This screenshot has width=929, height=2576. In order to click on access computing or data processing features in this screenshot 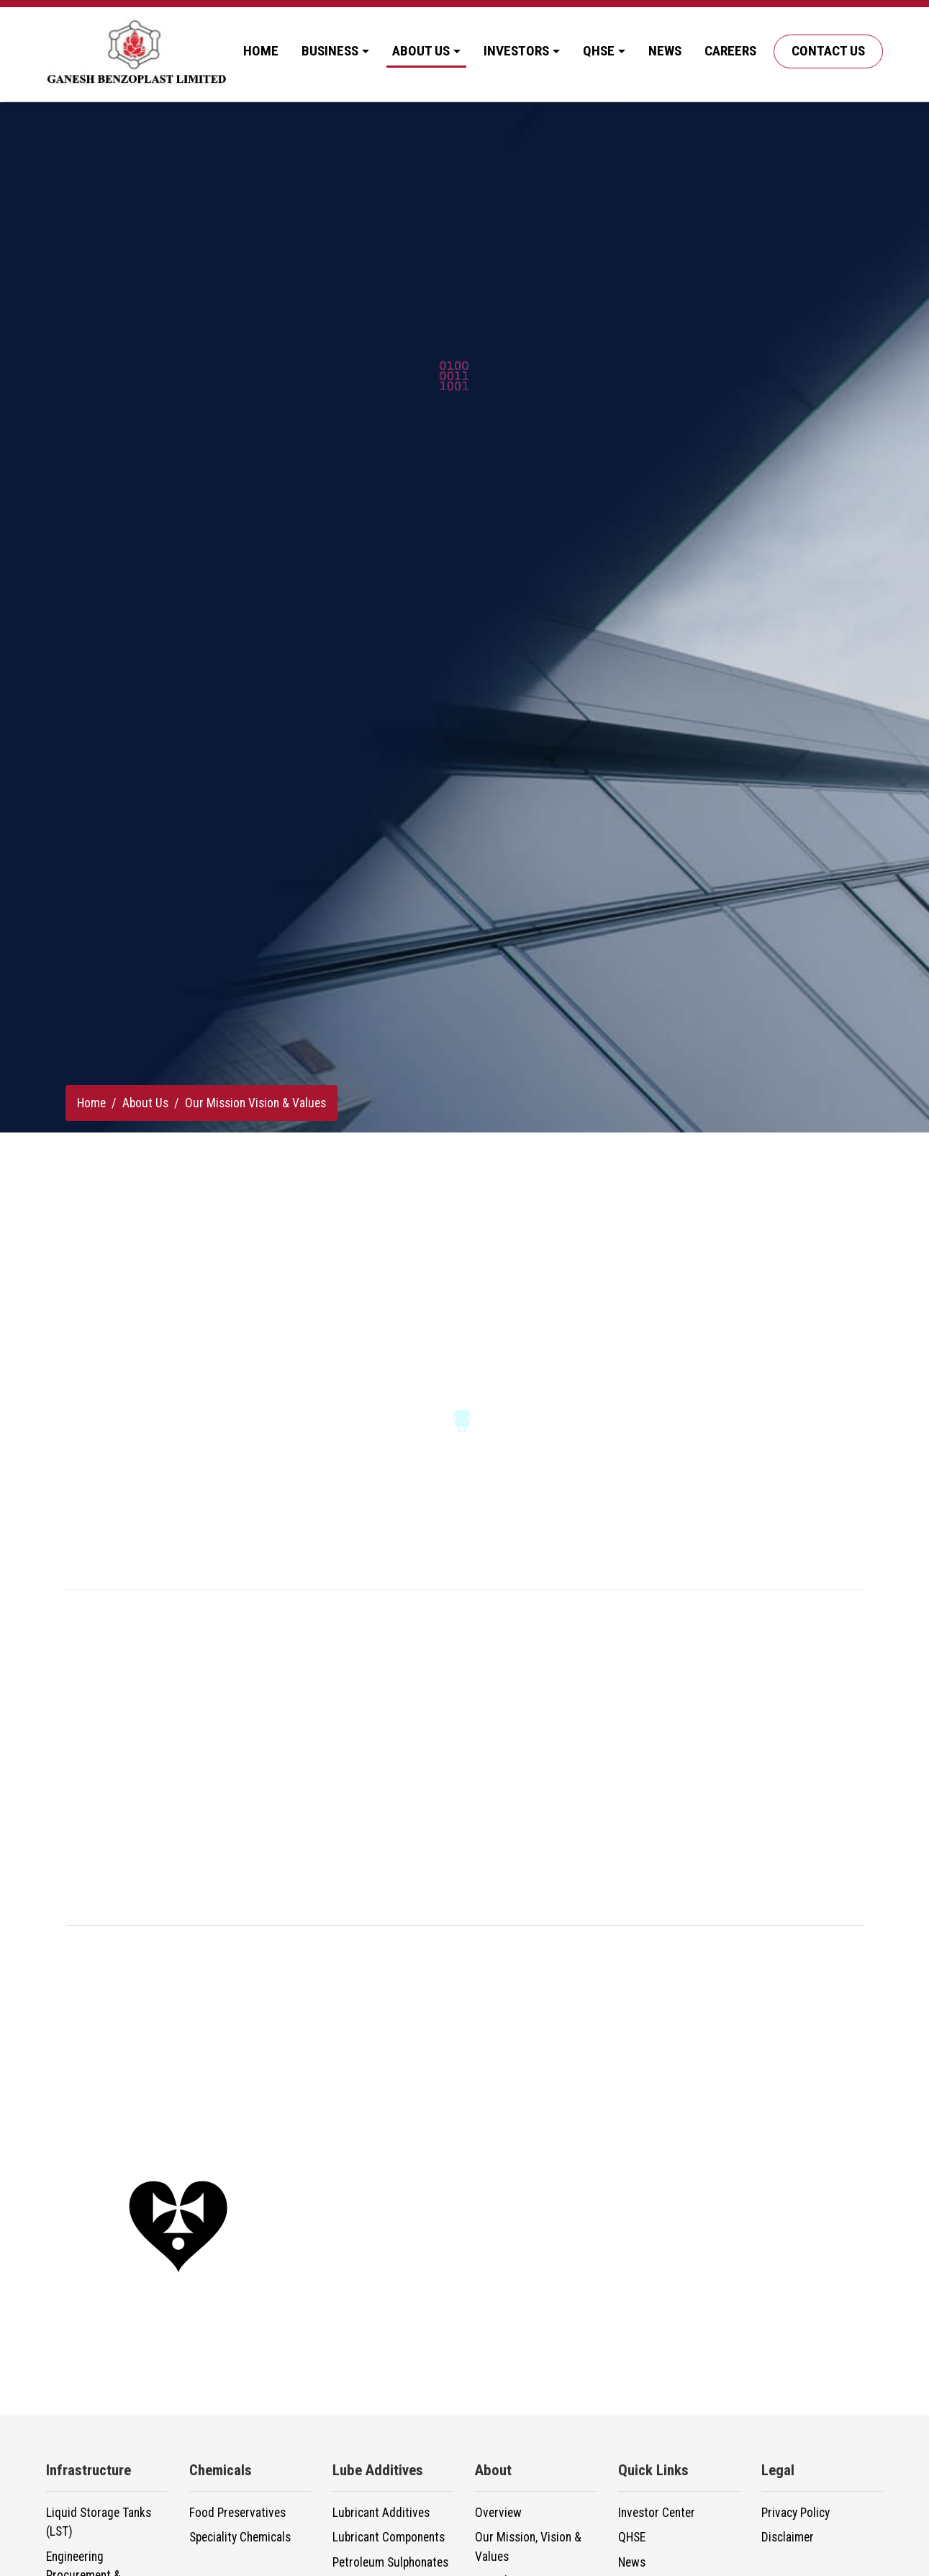, I will do `click(454, 376)`.